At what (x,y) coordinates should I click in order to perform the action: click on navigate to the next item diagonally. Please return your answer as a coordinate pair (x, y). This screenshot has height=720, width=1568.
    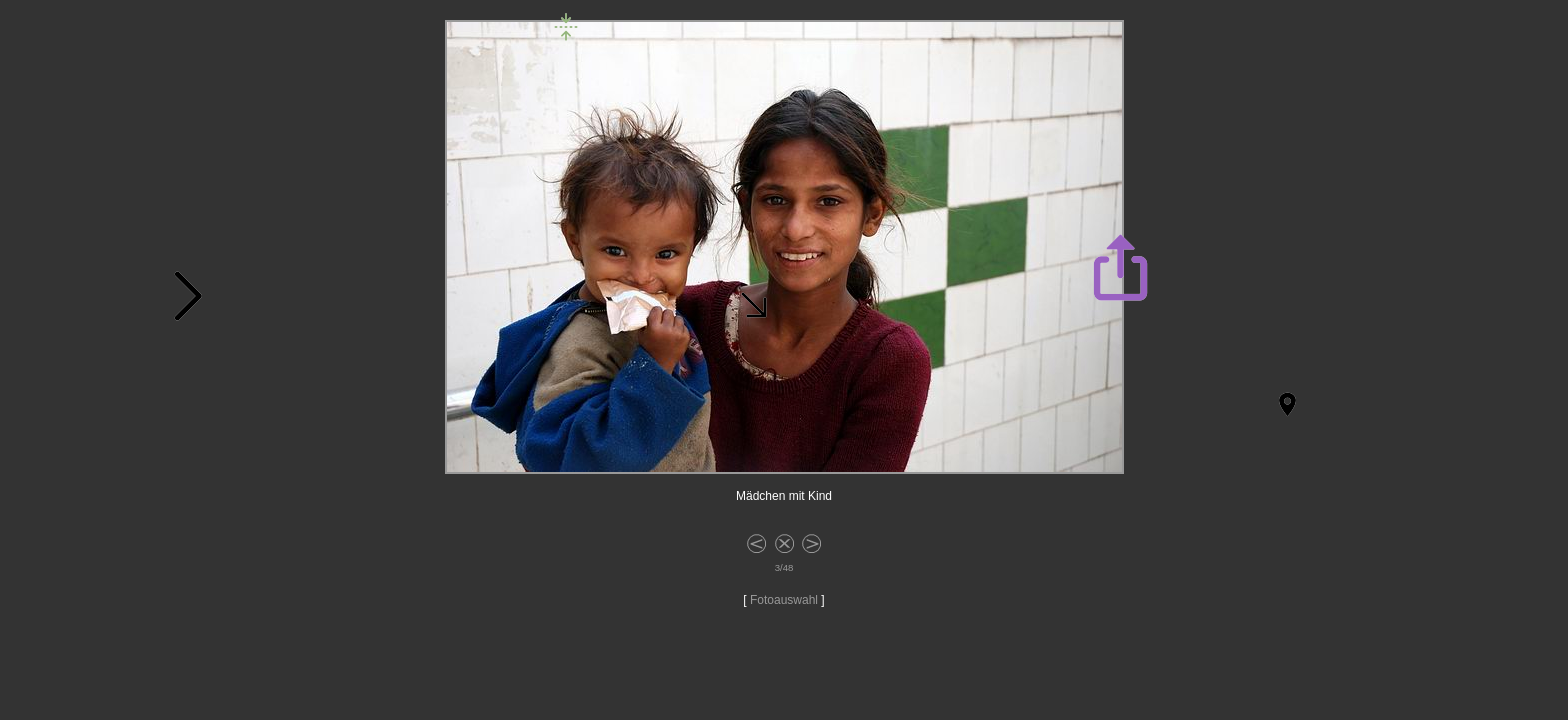
    Looking at the image, I should click on (753, 304).